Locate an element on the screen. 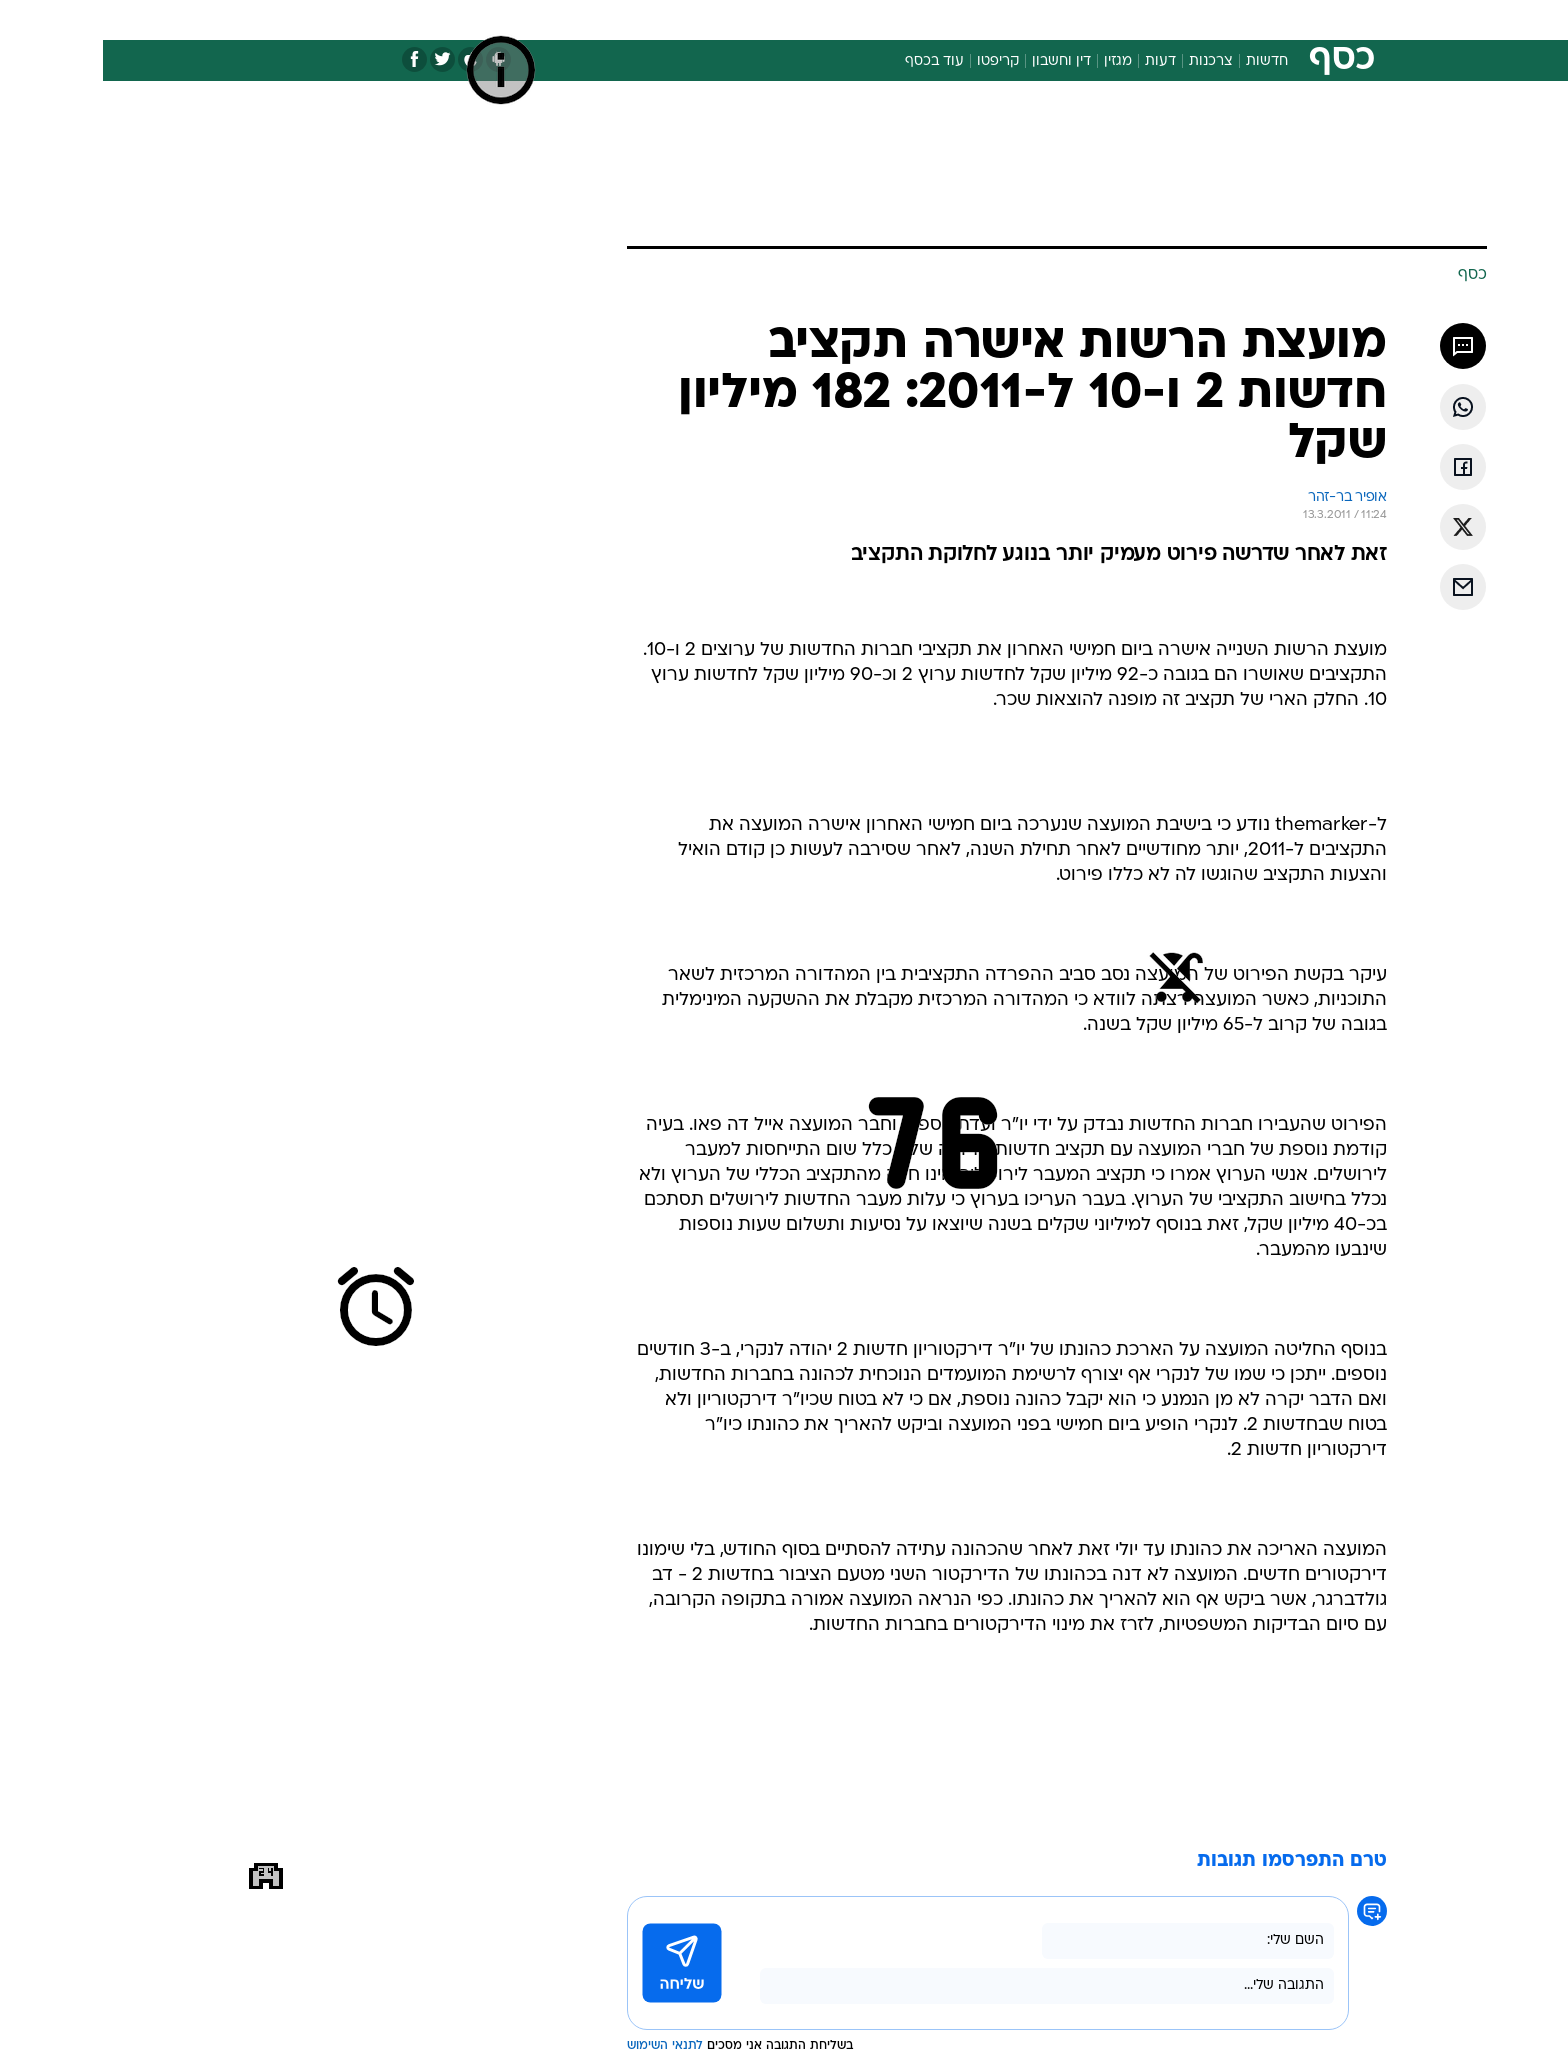 This screenshot has width=1568, height=2060. indicates item number 76 in a list or sequence is located at coordinates (933, 1143).